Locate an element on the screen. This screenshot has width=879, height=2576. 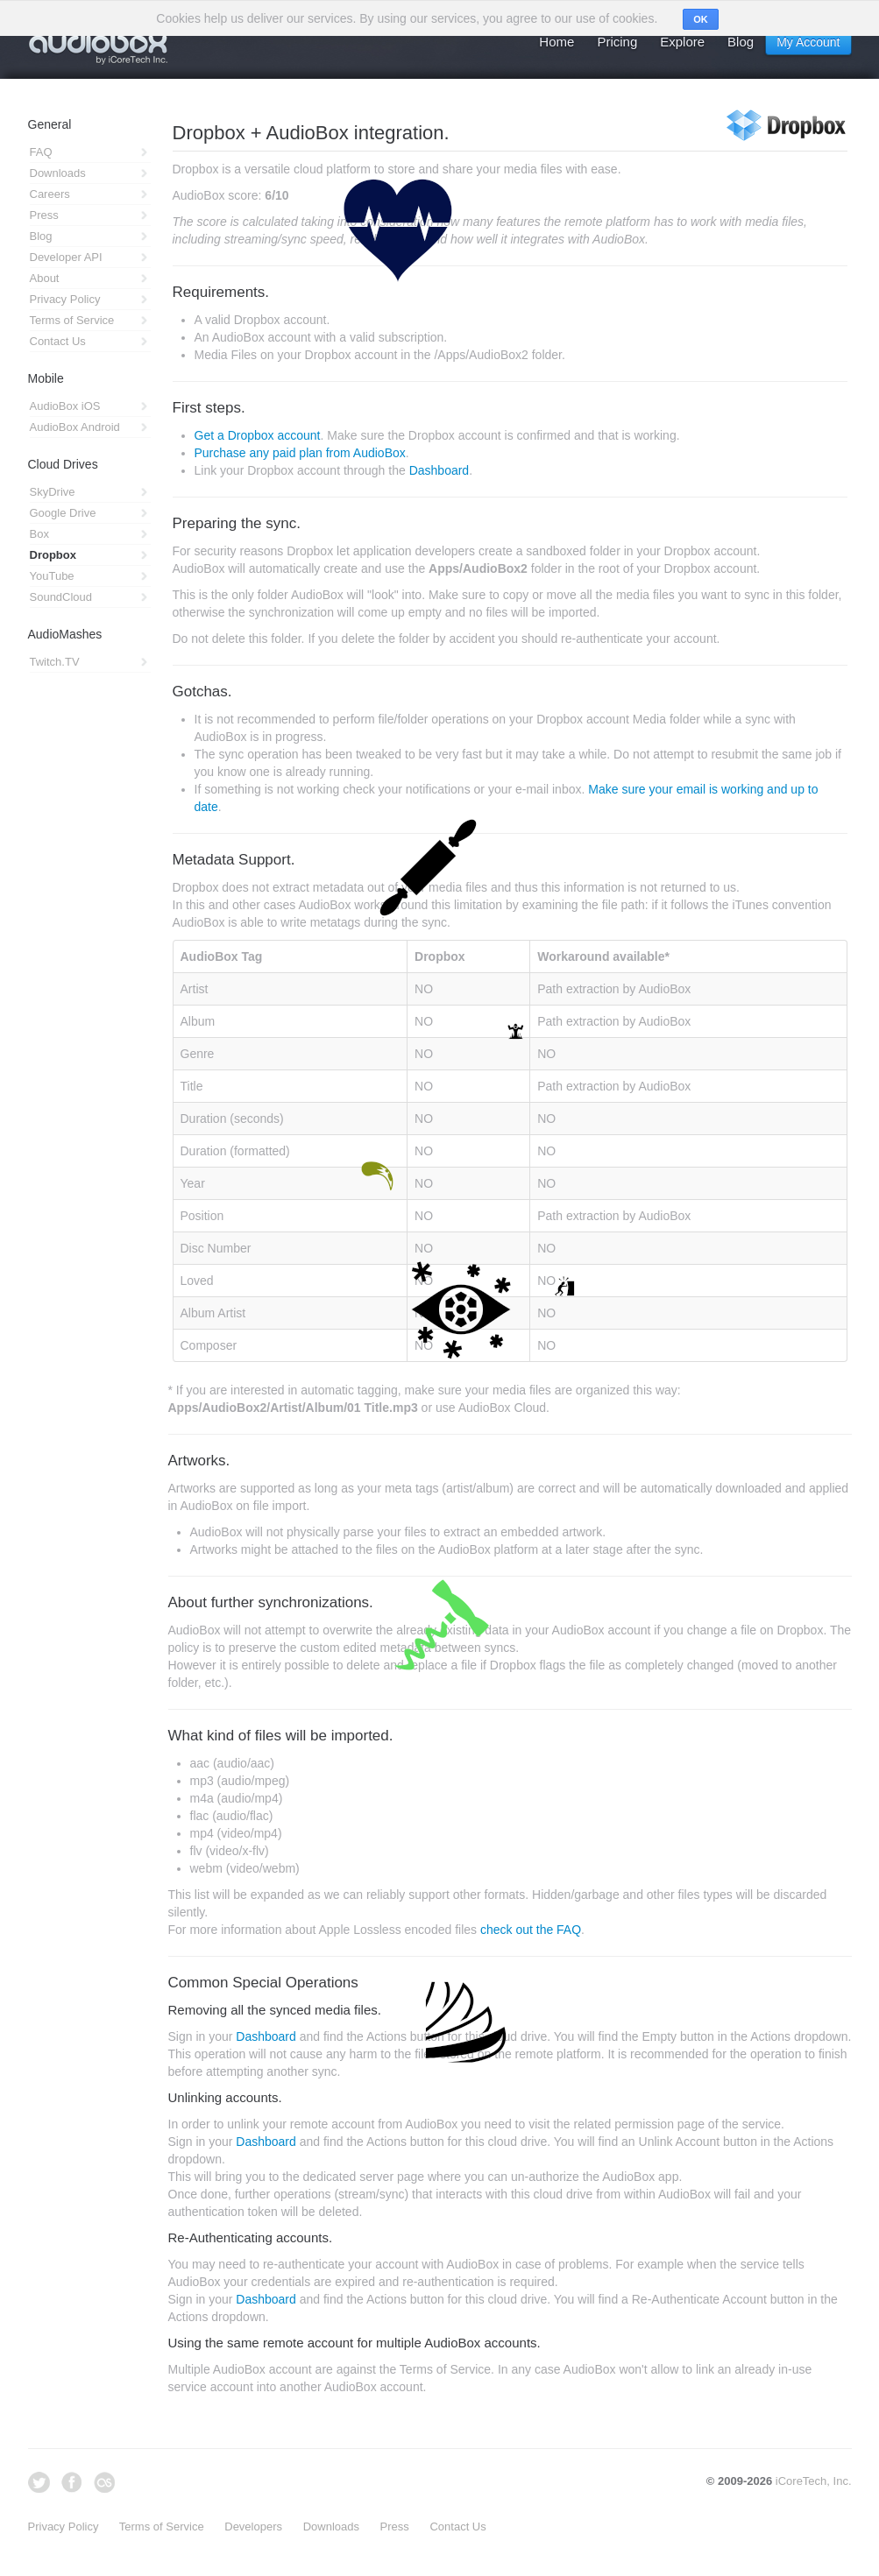
activate claw attack ability is located at coordinates (377, 1176).